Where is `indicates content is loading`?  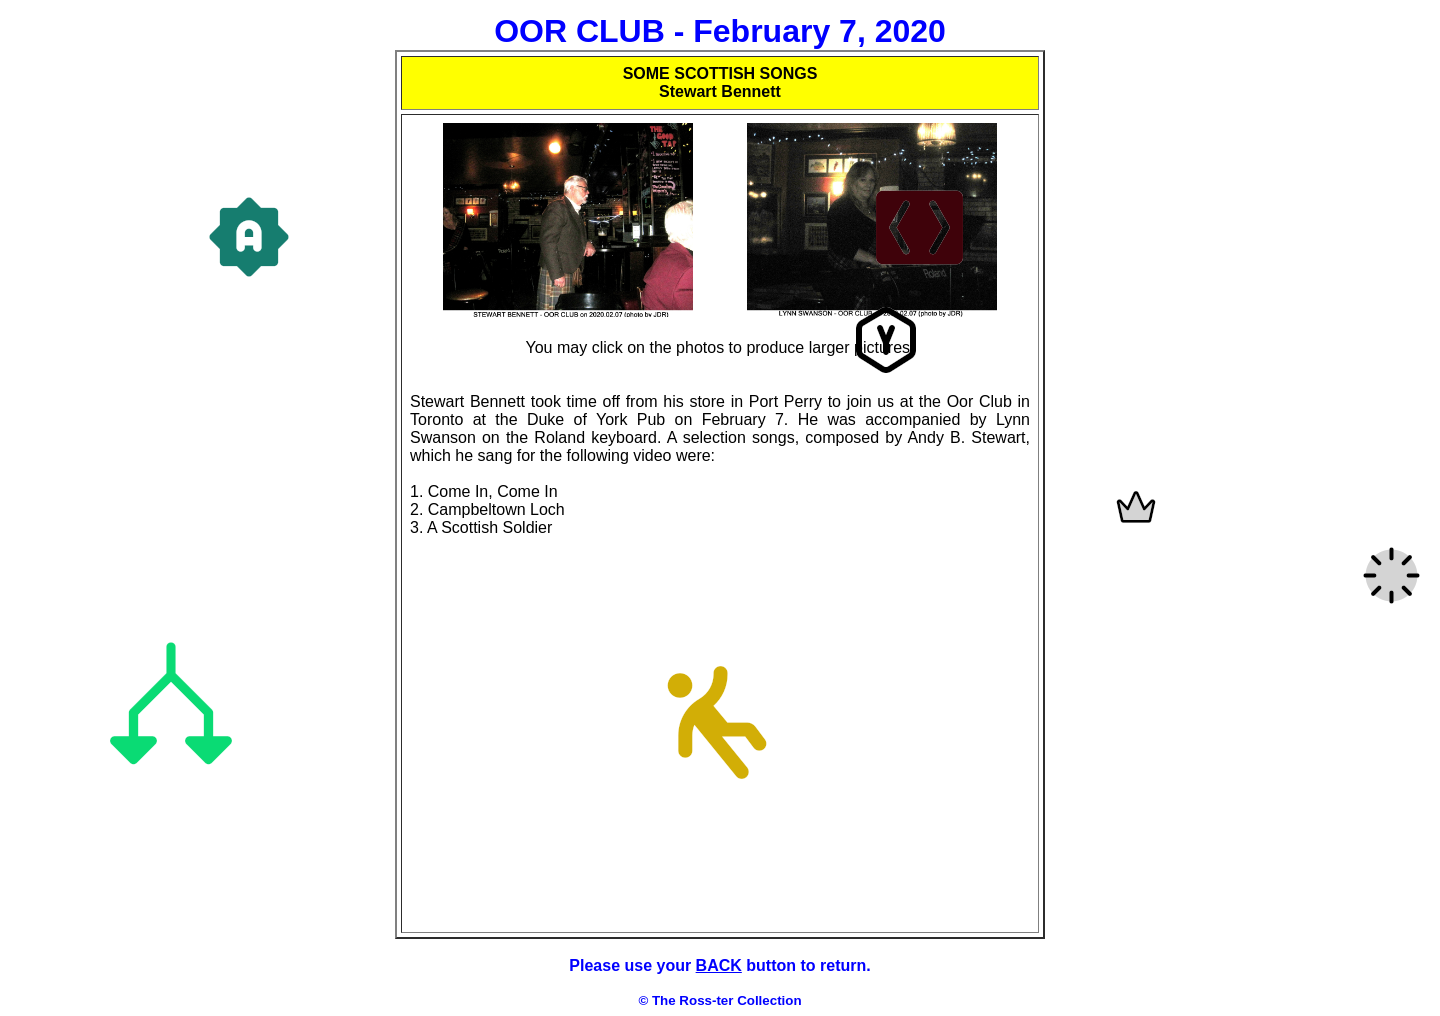 indicates content is loading is located at coordinates (1391, 575).